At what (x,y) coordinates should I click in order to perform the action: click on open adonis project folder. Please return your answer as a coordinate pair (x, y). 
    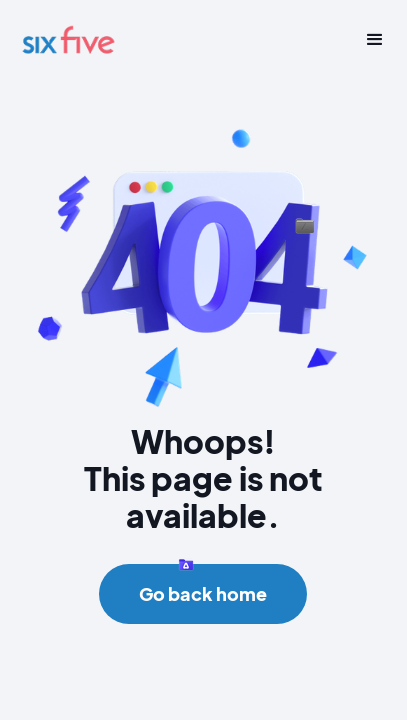
    Looking at the image, I should click on (186, 565).